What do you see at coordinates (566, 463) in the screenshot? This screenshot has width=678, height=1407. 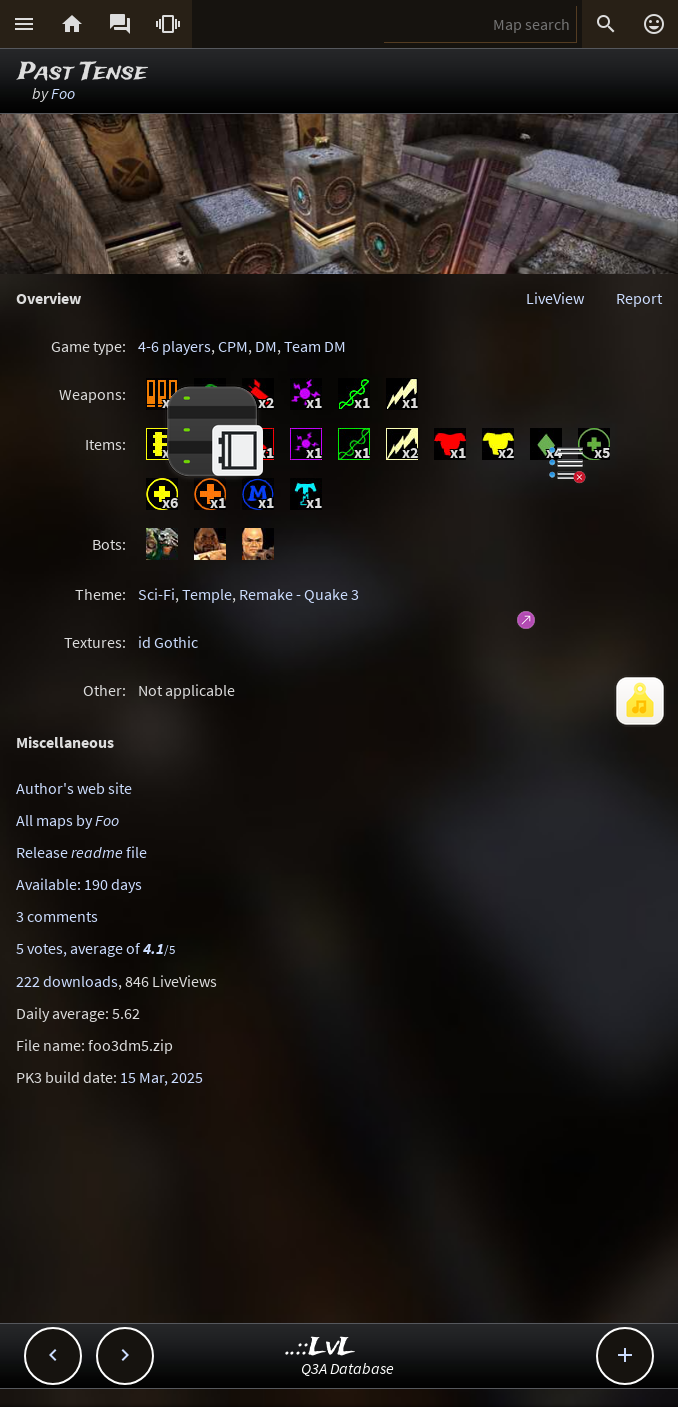 I see `remove an item from the list` at bounding box center [566, 463].